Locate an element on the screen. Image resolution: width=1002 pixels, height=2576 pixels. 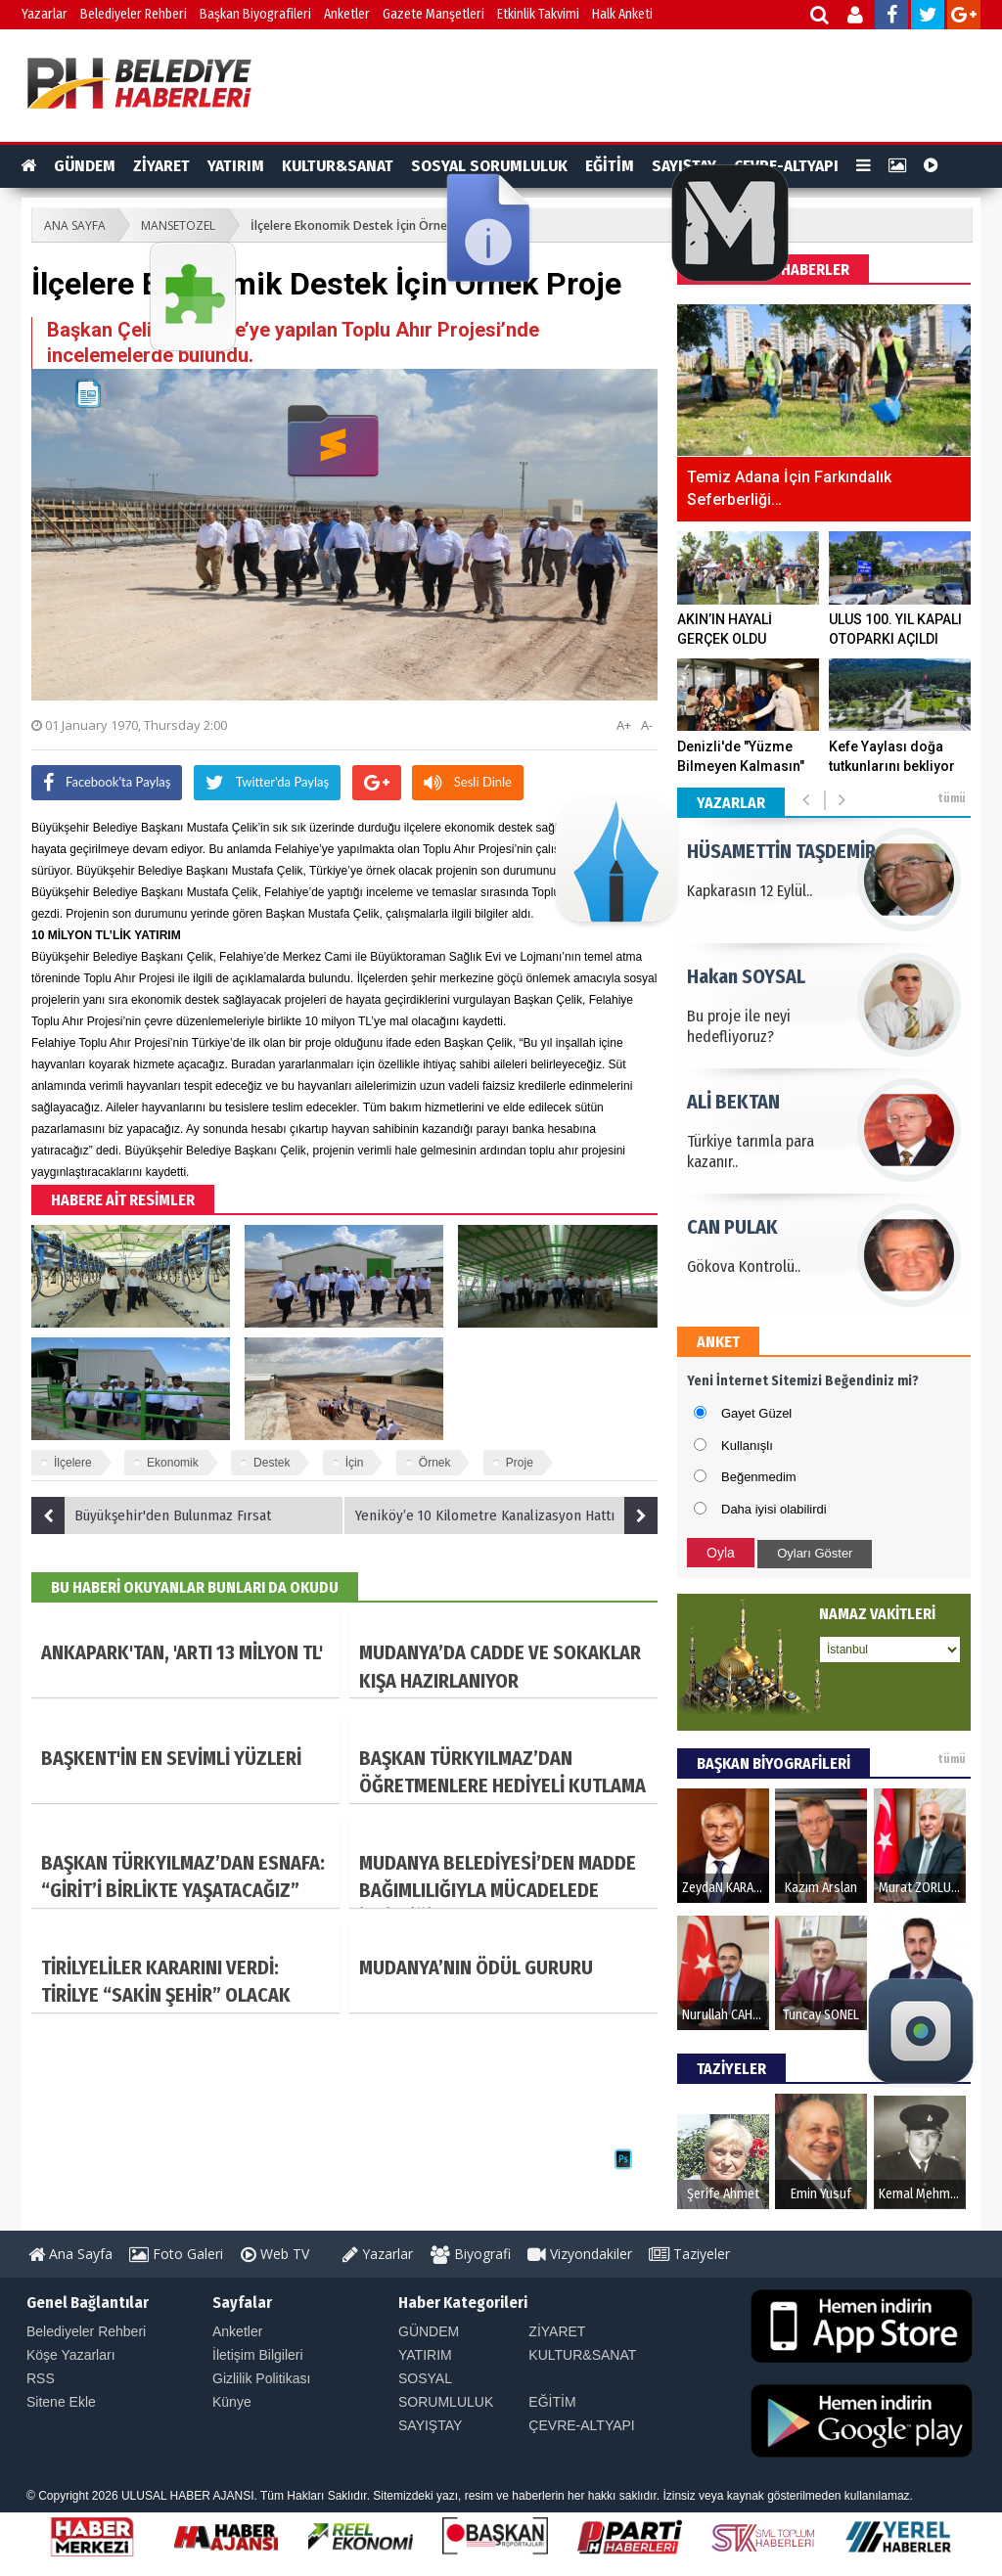
view file details or properties is located at coordinates (488, 230).